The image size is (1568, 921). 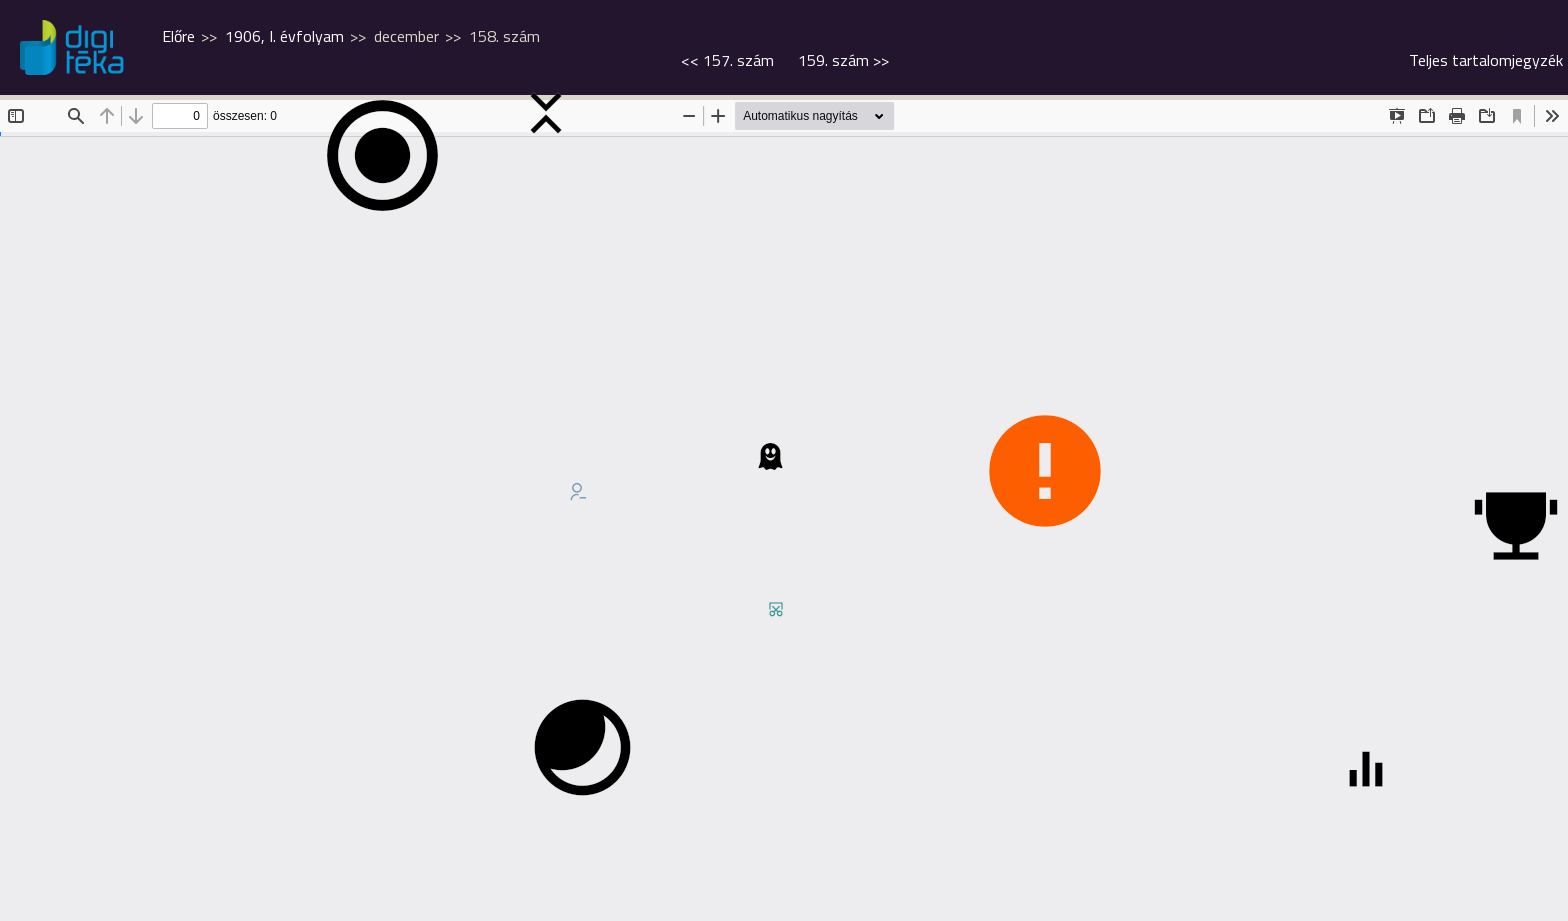 What do you see at coordinates (1366, 770) in the screenshot?
I see `view analytics or statistics` at bounding box center [1366, 770].